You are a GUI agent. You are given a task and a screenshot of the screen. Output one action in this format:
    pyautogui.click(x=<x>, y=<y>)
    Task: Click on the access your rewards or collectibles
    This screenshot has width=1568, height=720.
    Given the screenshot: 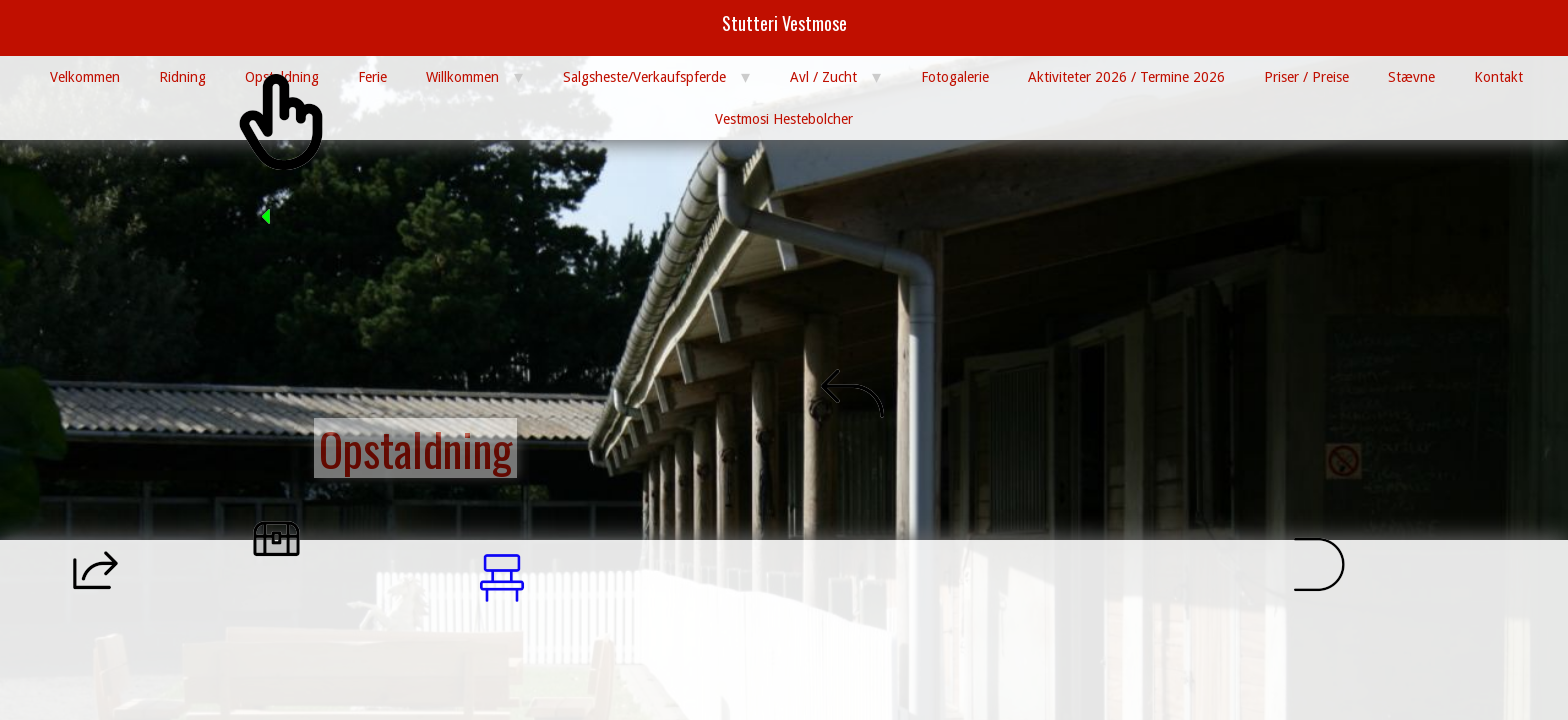 What is the action you would take?
    pyautogui.click(x=276, y=539)
    